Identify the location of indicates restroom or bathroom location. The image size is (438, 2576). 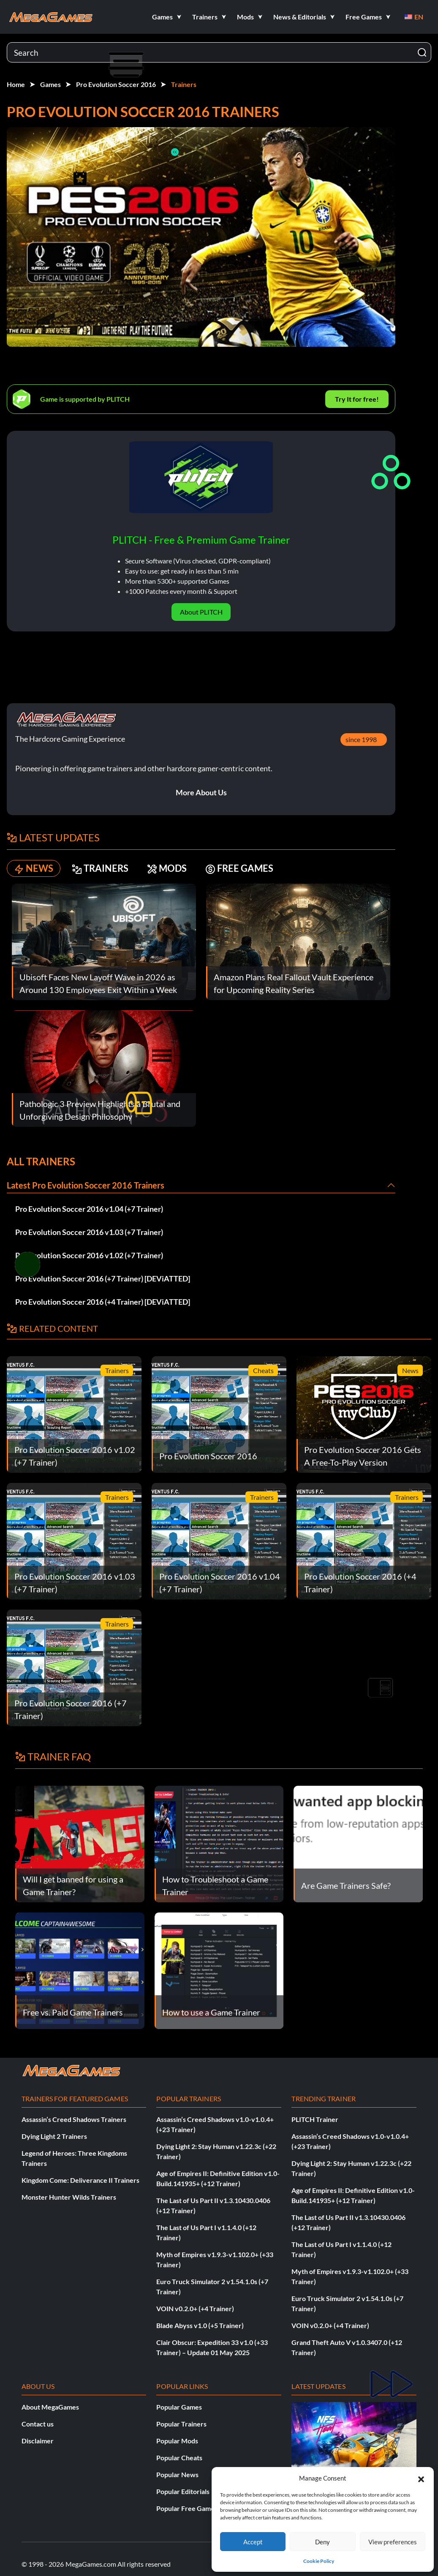
(139, 1103).